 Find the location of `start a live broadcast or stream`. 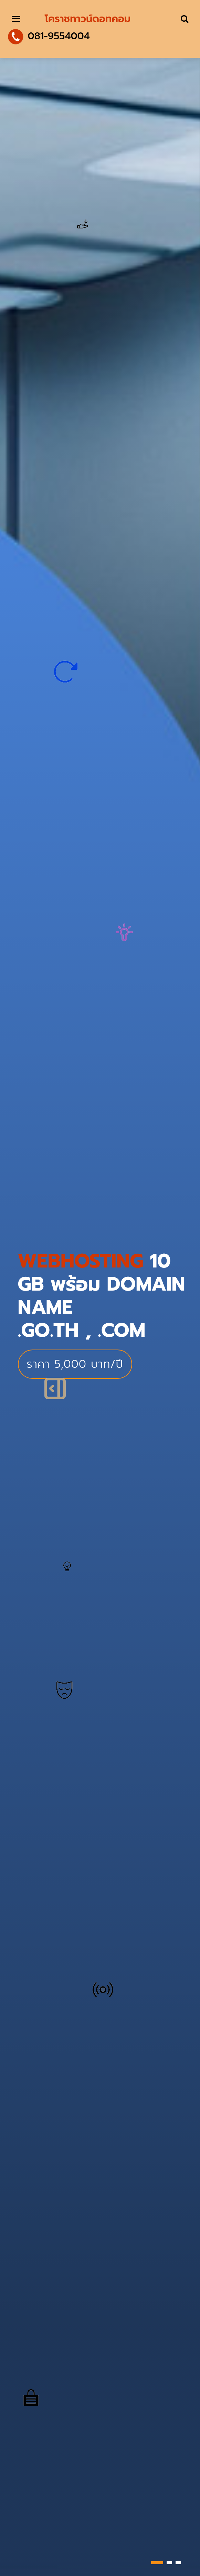

start a live broadcast or stream is located at coordinates (103, 1990).